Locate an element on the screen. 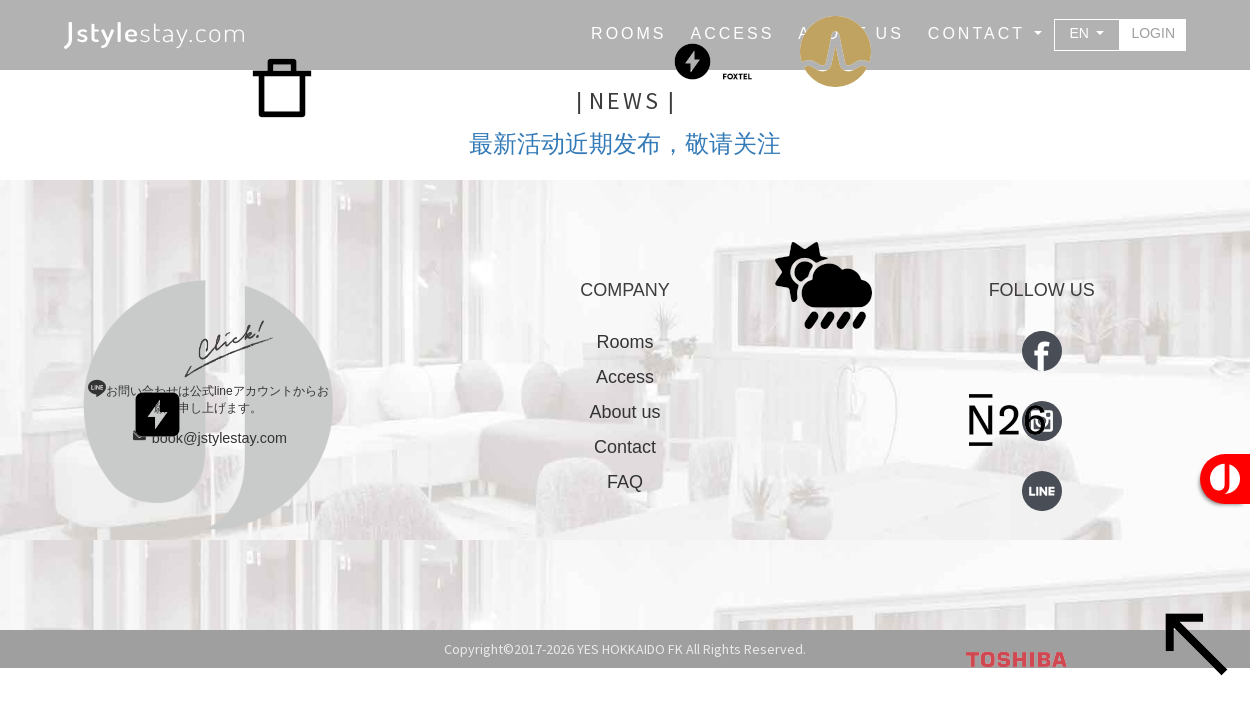  delete selected item is located at coordinates (282, 88).